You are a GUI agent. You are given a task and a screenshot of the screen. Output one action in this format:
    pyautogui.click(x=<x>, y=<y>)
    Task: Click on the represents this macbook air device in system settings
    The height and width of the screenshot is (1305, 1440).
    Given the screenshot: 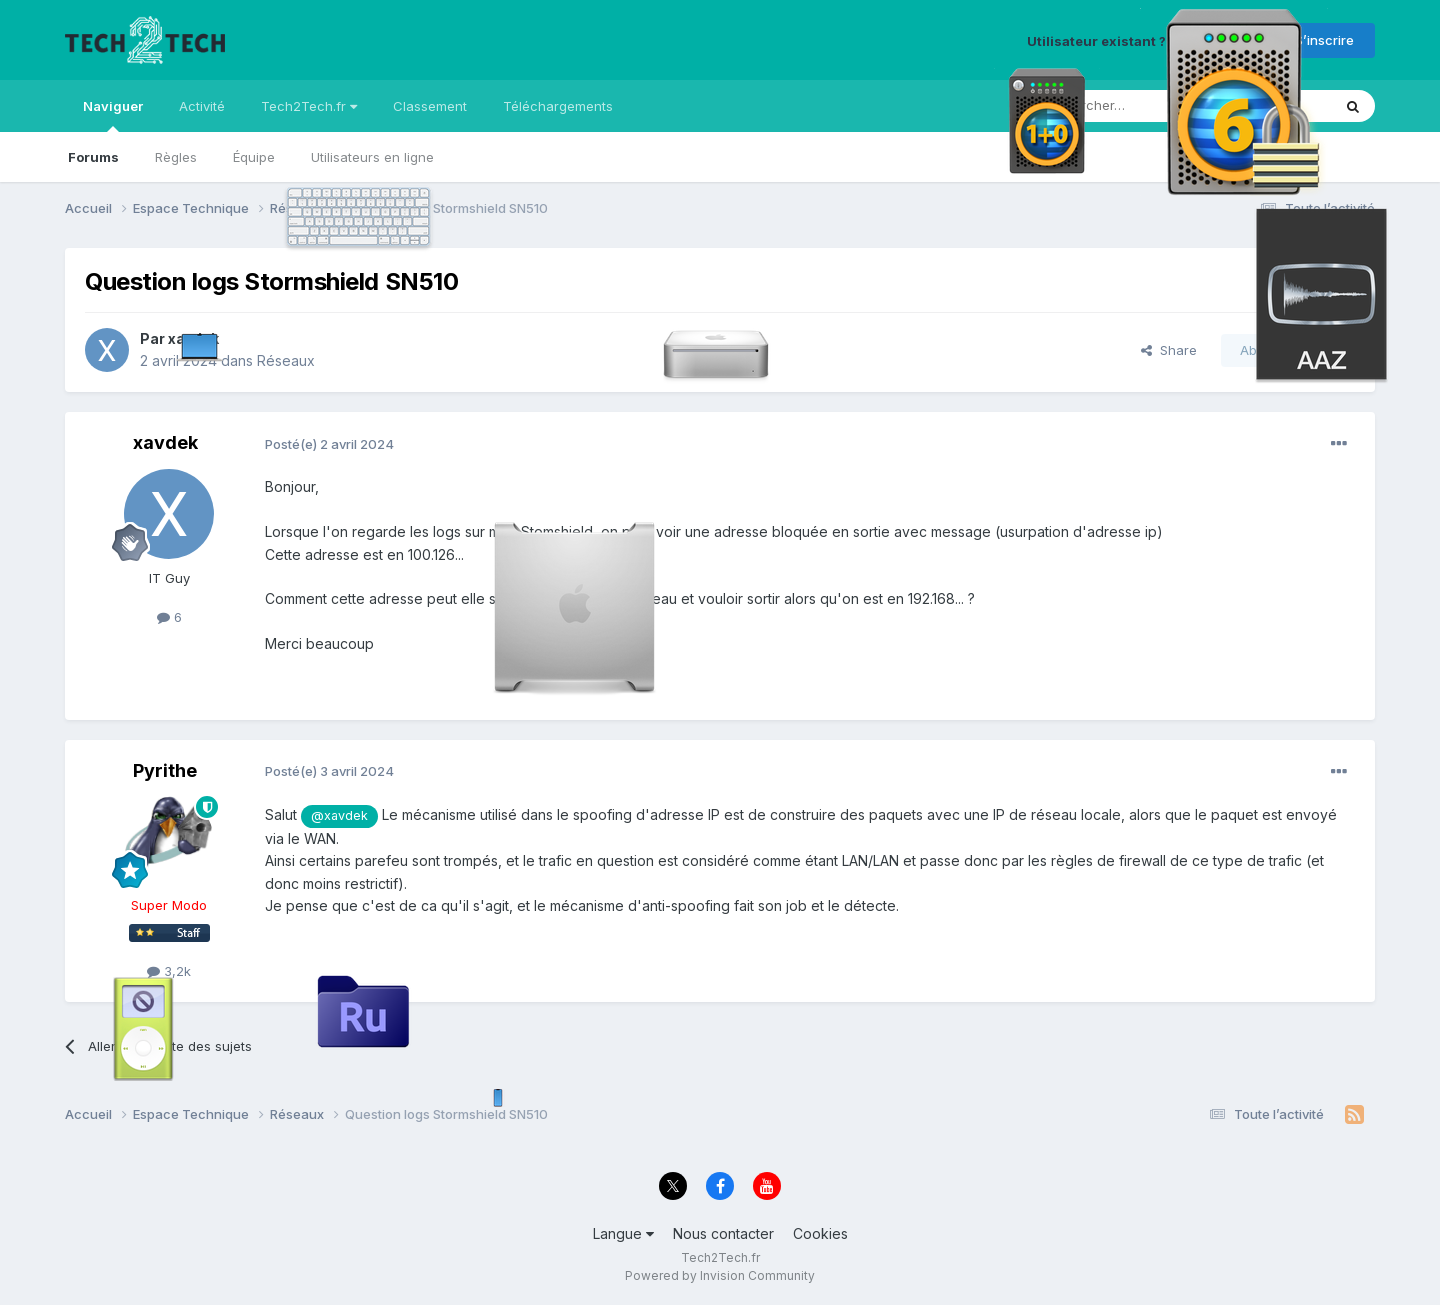 What is the action you would take?
    pyautogui.click(x=199, y=343)
    